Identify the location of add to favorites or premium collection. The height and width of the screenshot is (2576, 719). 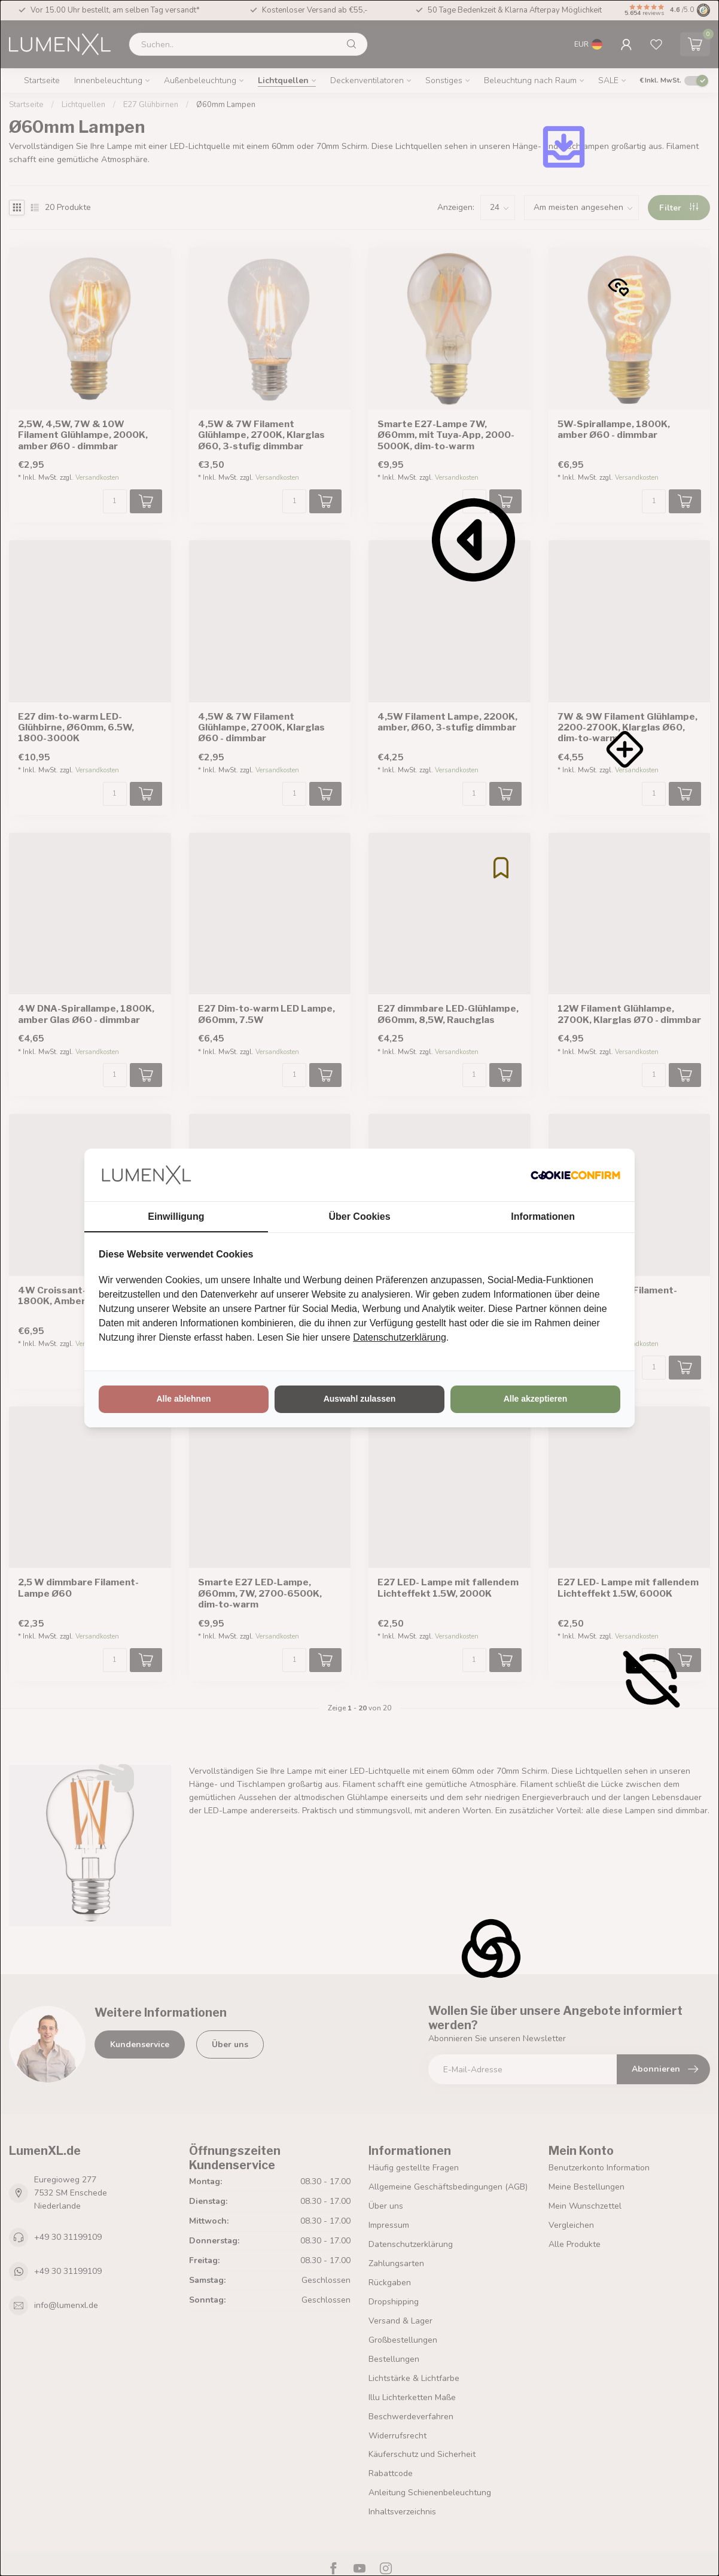
(624, 749).